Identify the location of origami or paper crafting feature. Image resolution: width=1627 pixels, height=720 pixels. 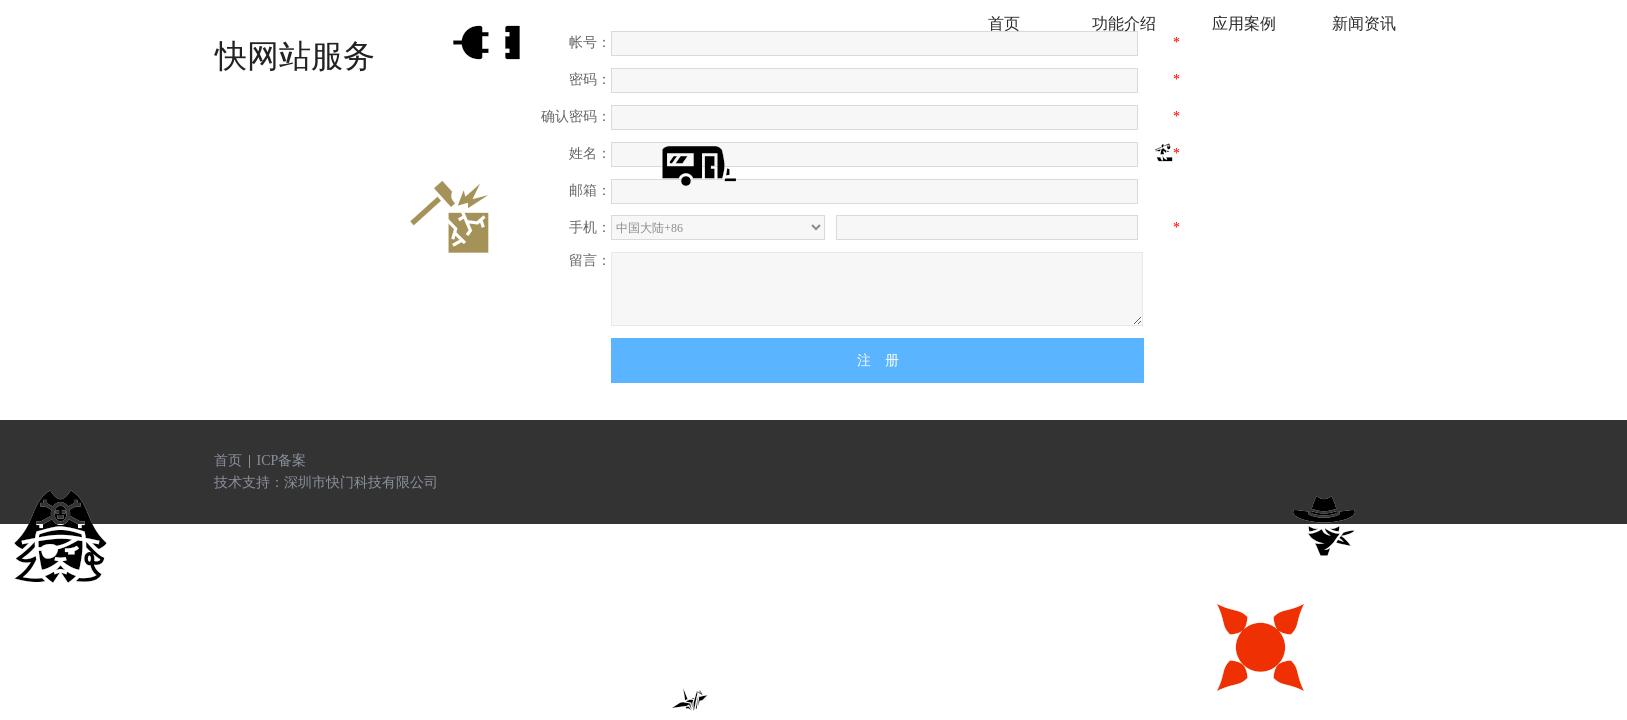
(689, 699).